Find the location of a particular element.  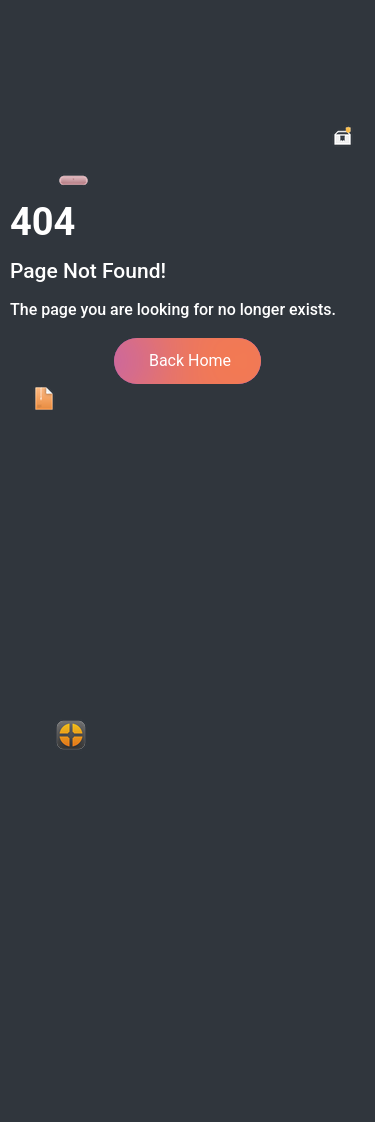

connect to a bluetooth speaker is located at coordinates (73, 180).